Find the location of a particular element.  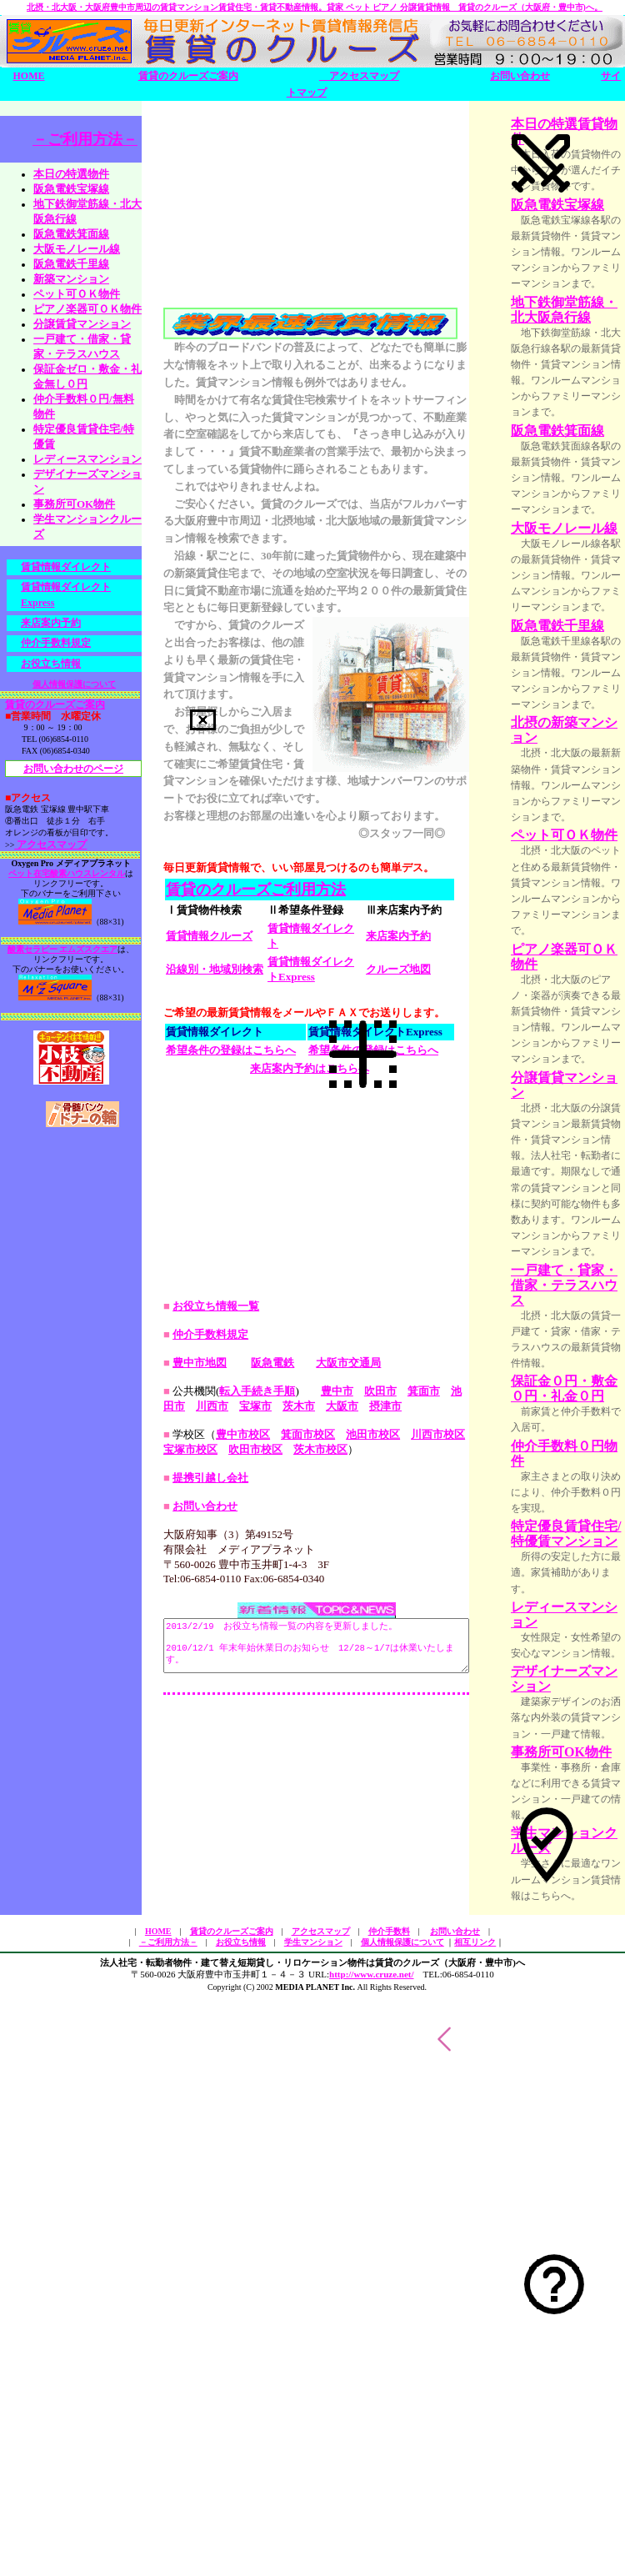

initiate battle or combat mode is located at coordinates (541, 163).